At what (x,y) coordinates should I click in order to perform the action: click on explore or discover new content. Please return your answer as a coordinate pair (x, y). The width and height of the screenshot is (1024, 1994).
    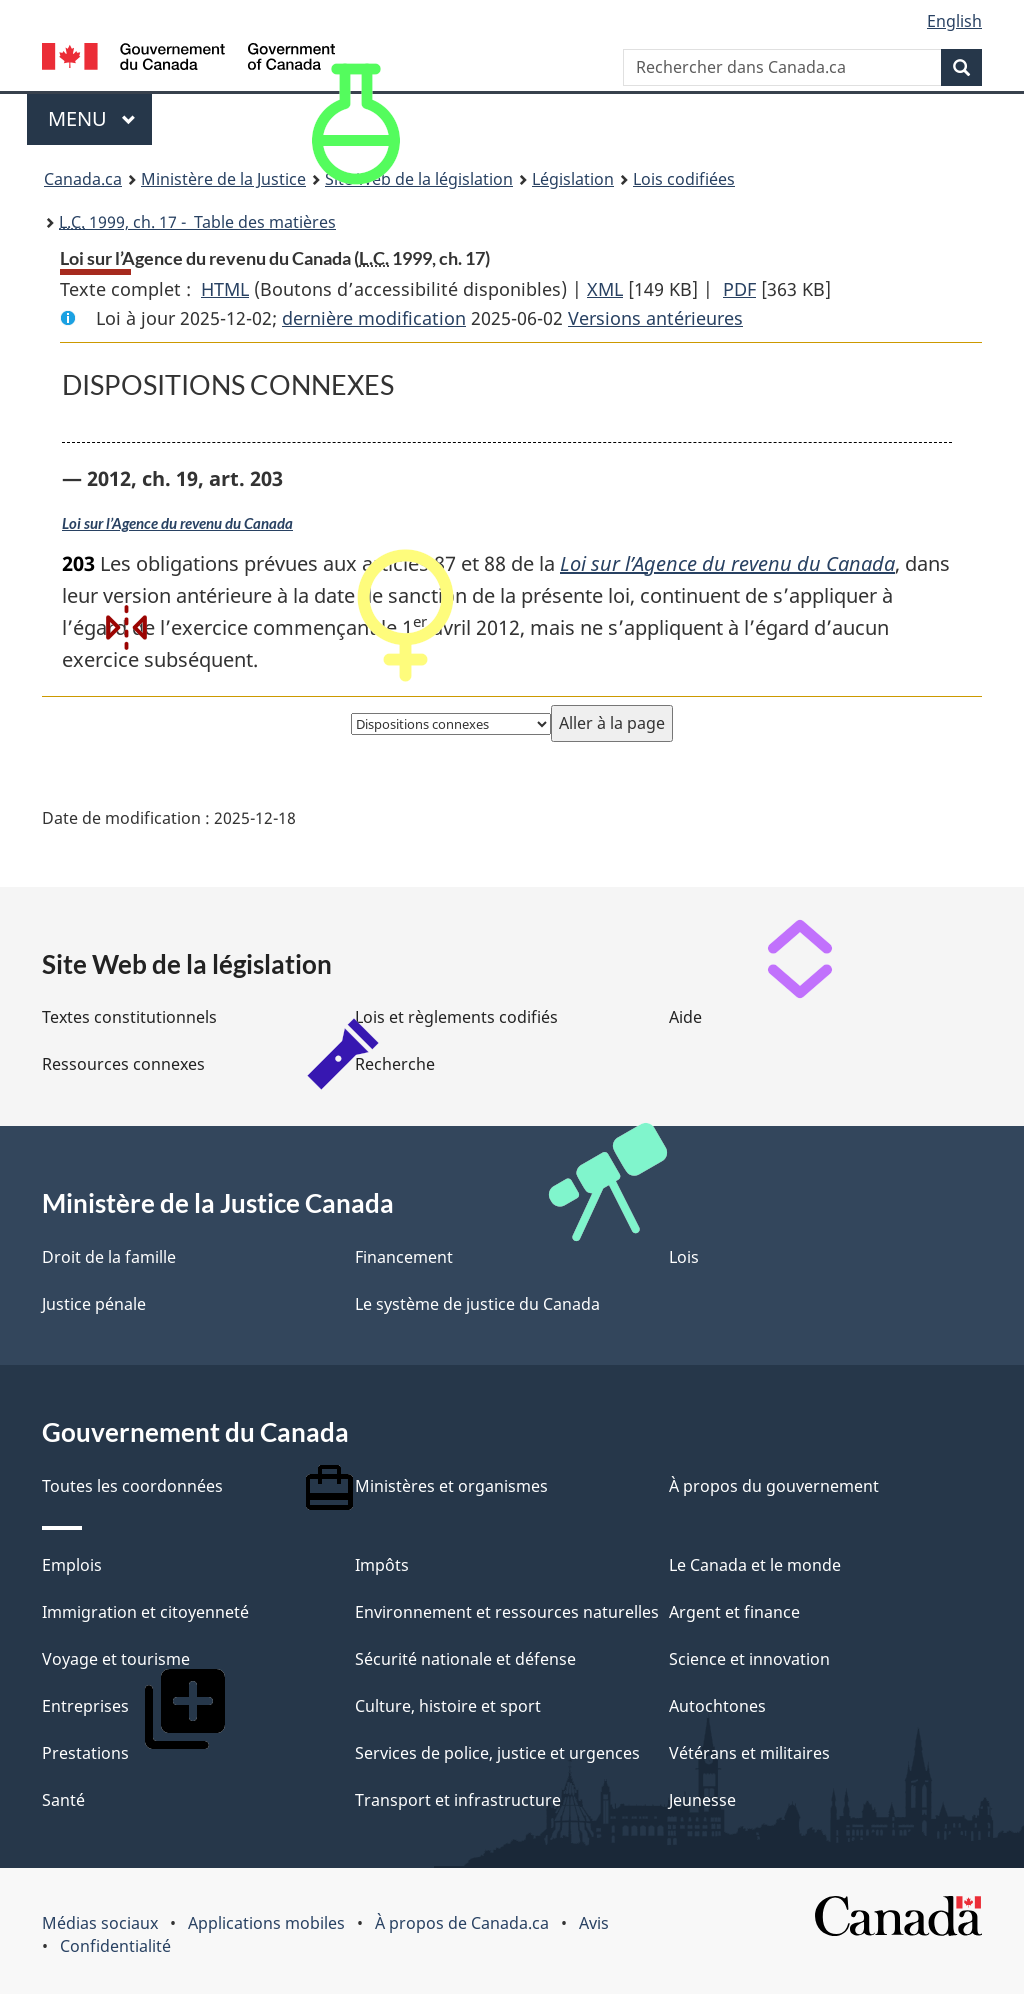
    Looking at the image, I should click on (608, 1182).